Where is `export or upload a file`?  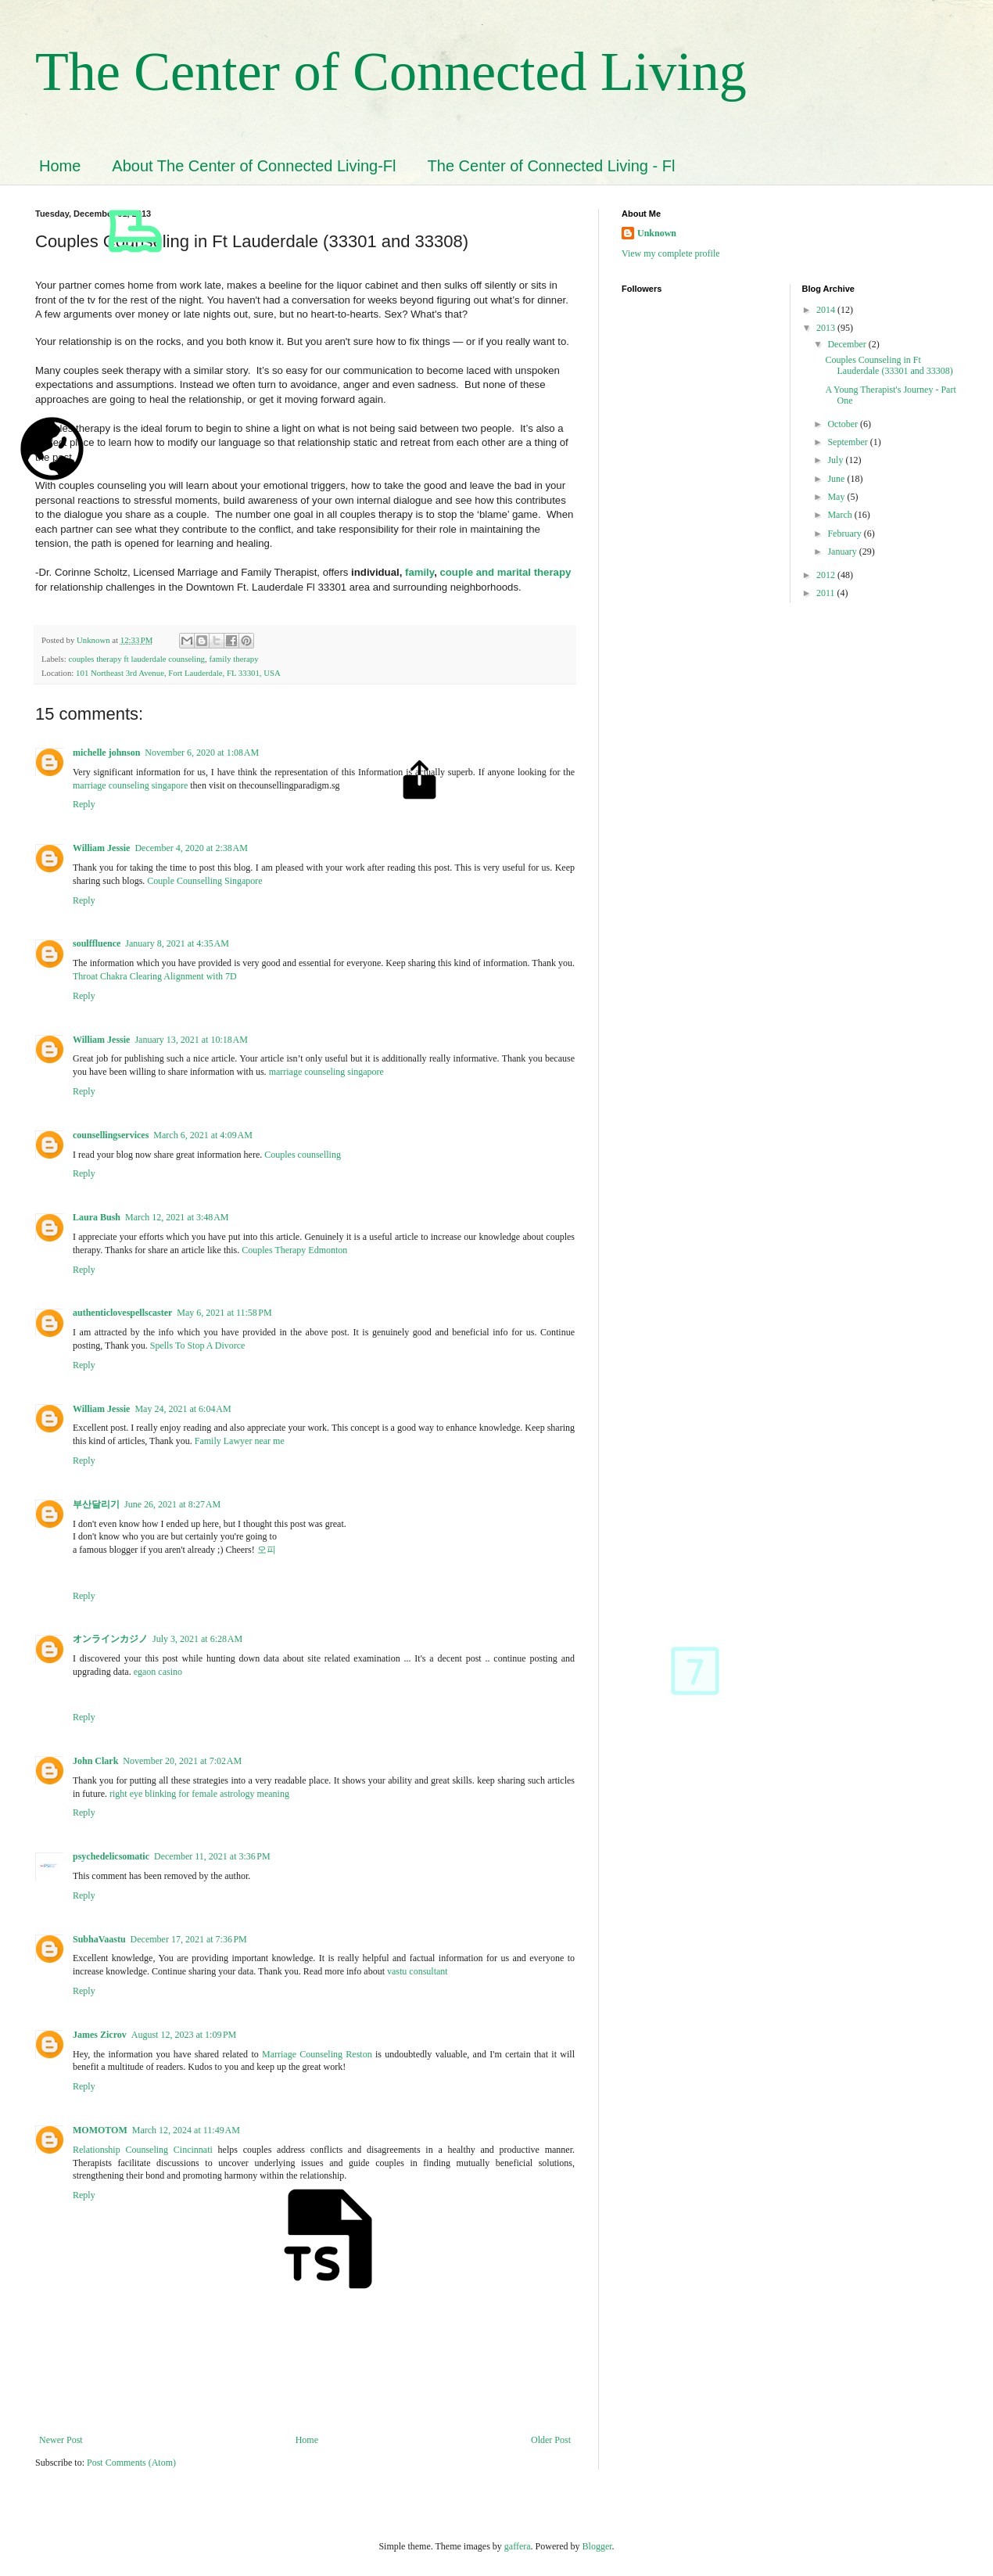
export or upload a file is located at coordinates (419, 781).